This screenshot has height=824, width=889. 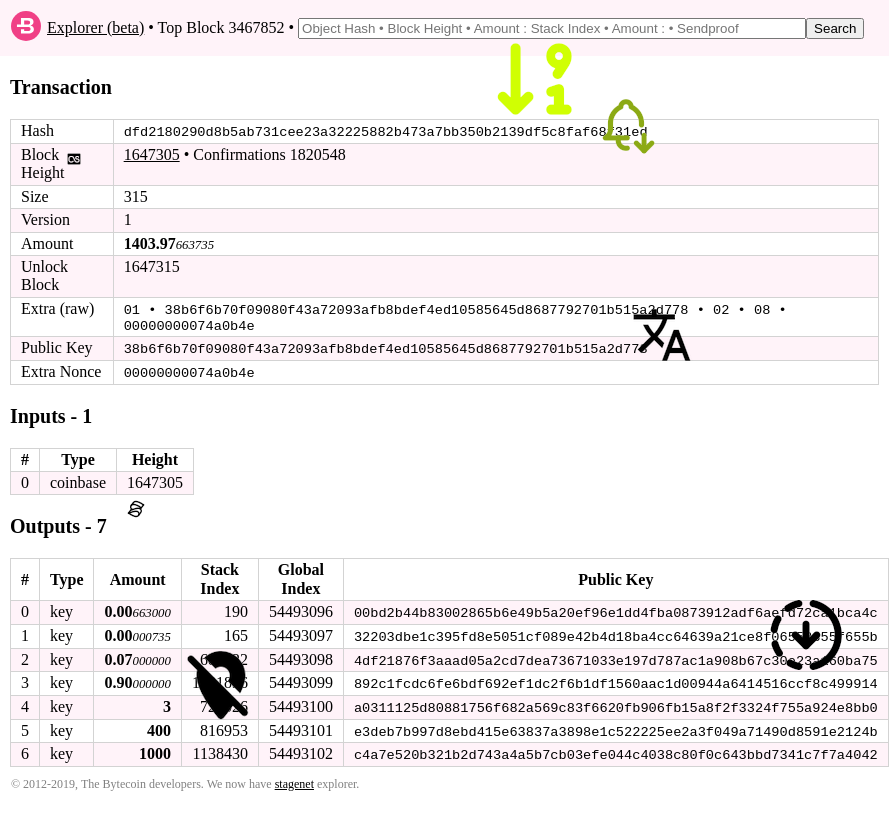 I want to click on disable location services, so click(x=221, y=686).